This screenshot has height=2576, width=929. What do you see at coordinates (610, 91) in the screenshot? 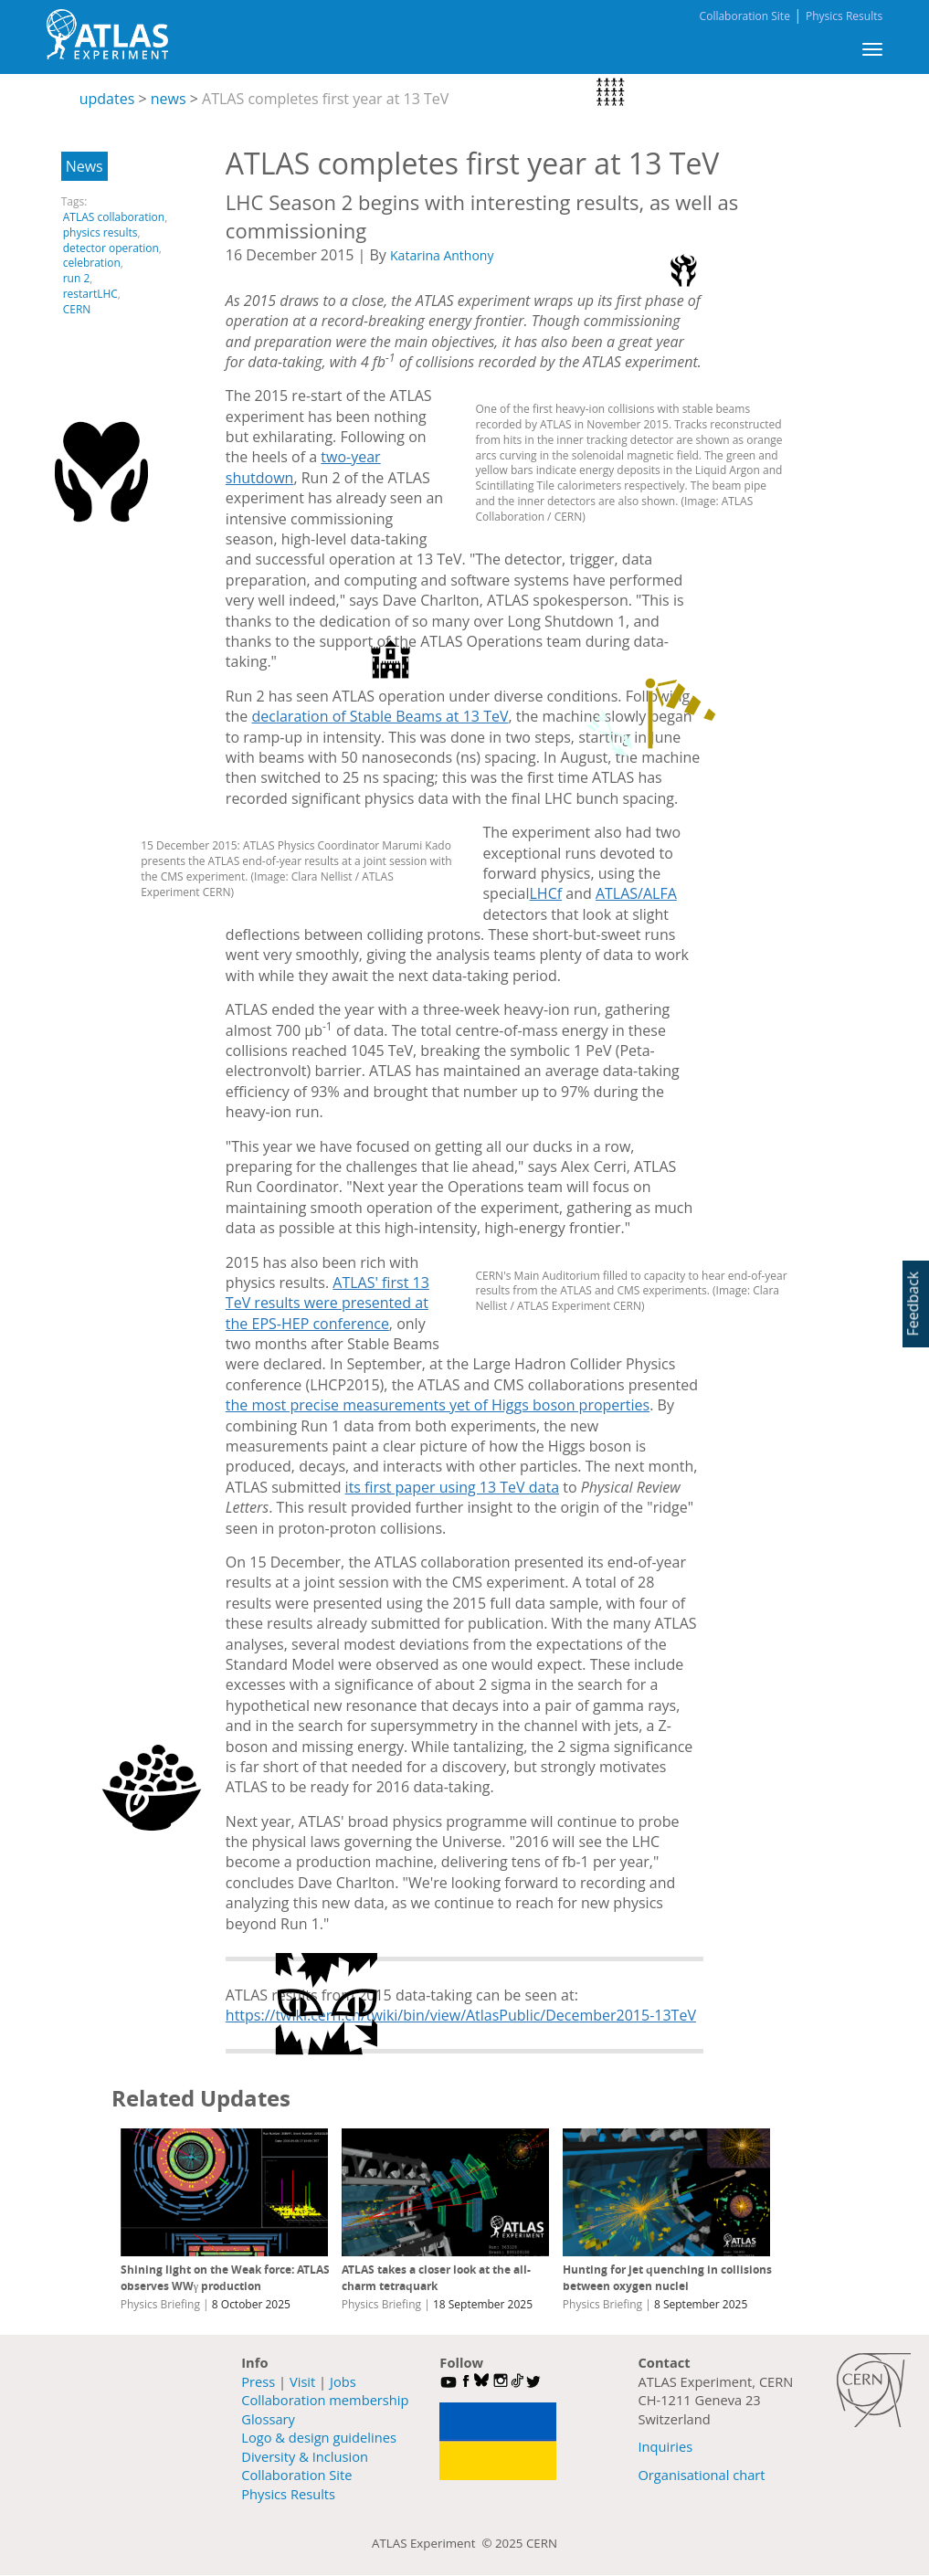
I see `indicates a group or team of players` at bounding box center [610, 91].